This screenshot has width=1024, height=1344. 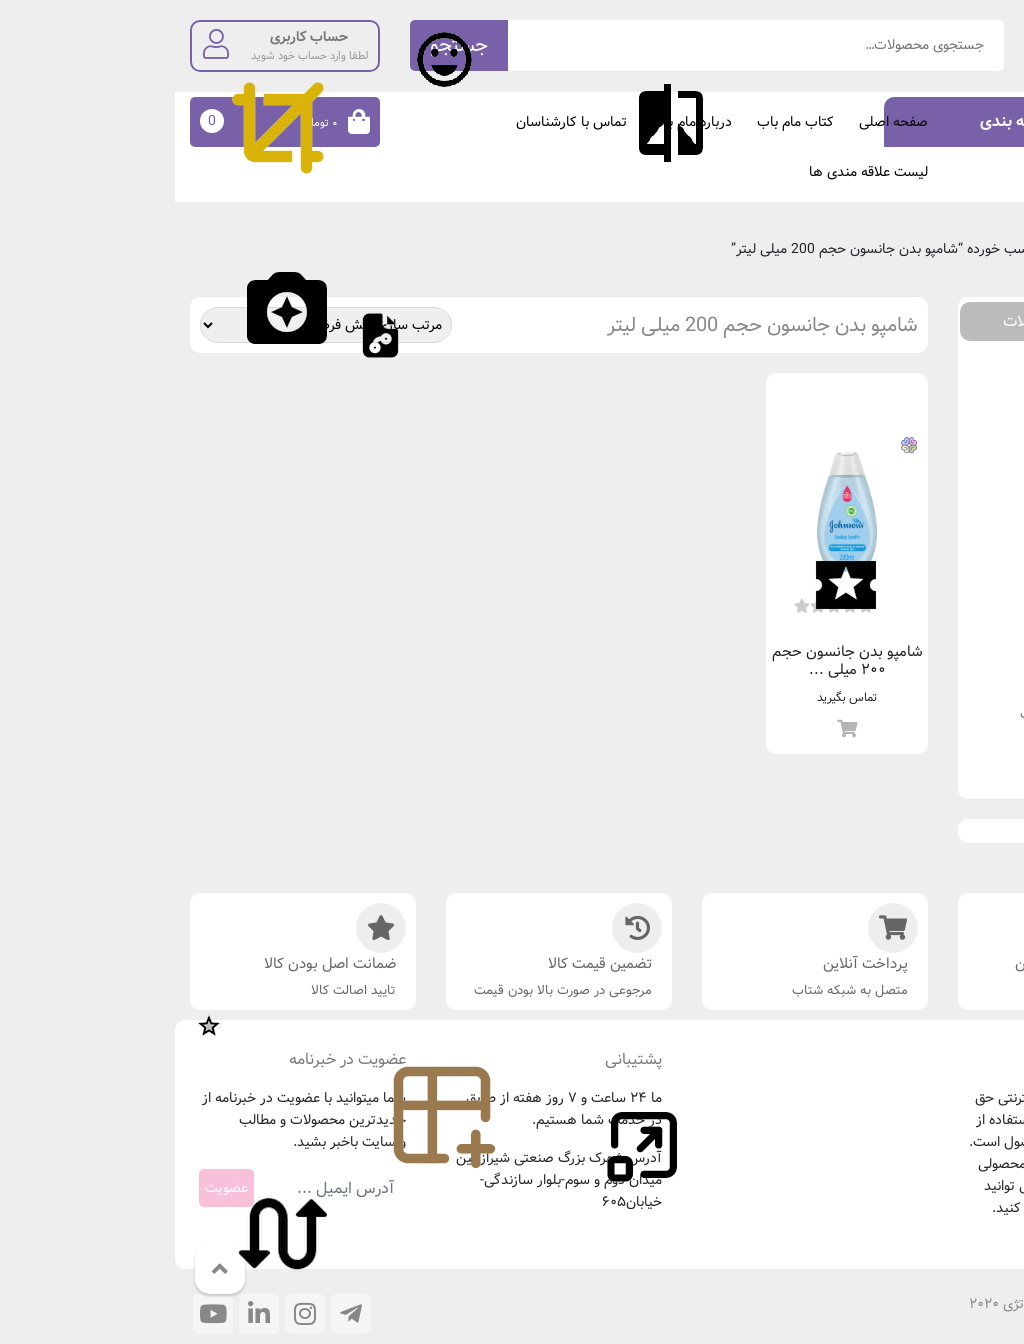 I want to click on add an emoji or reaction, so click(x=444, y=59).